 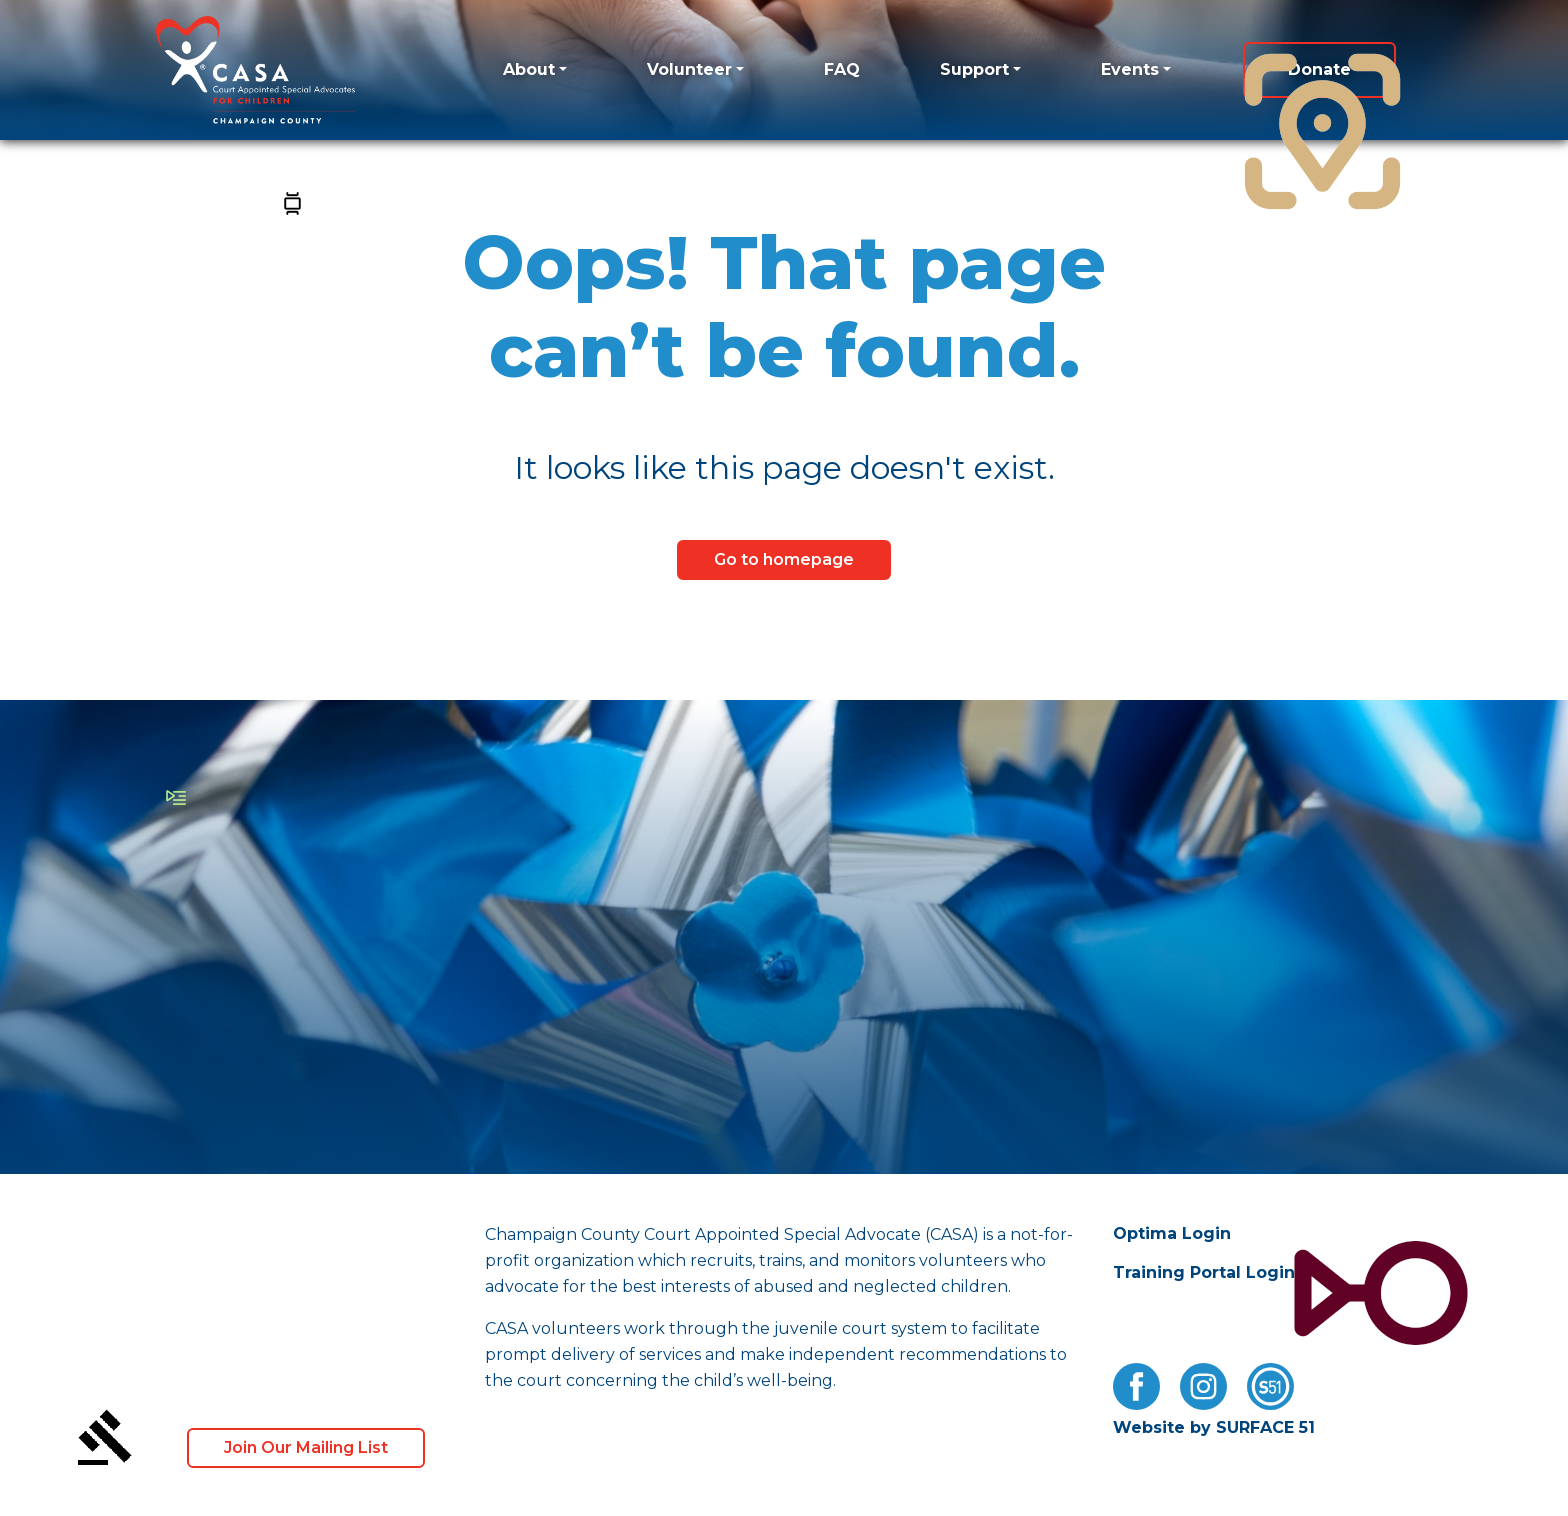 I want to click on step through code one line at a time during debugging, so click(x=176, y=798).